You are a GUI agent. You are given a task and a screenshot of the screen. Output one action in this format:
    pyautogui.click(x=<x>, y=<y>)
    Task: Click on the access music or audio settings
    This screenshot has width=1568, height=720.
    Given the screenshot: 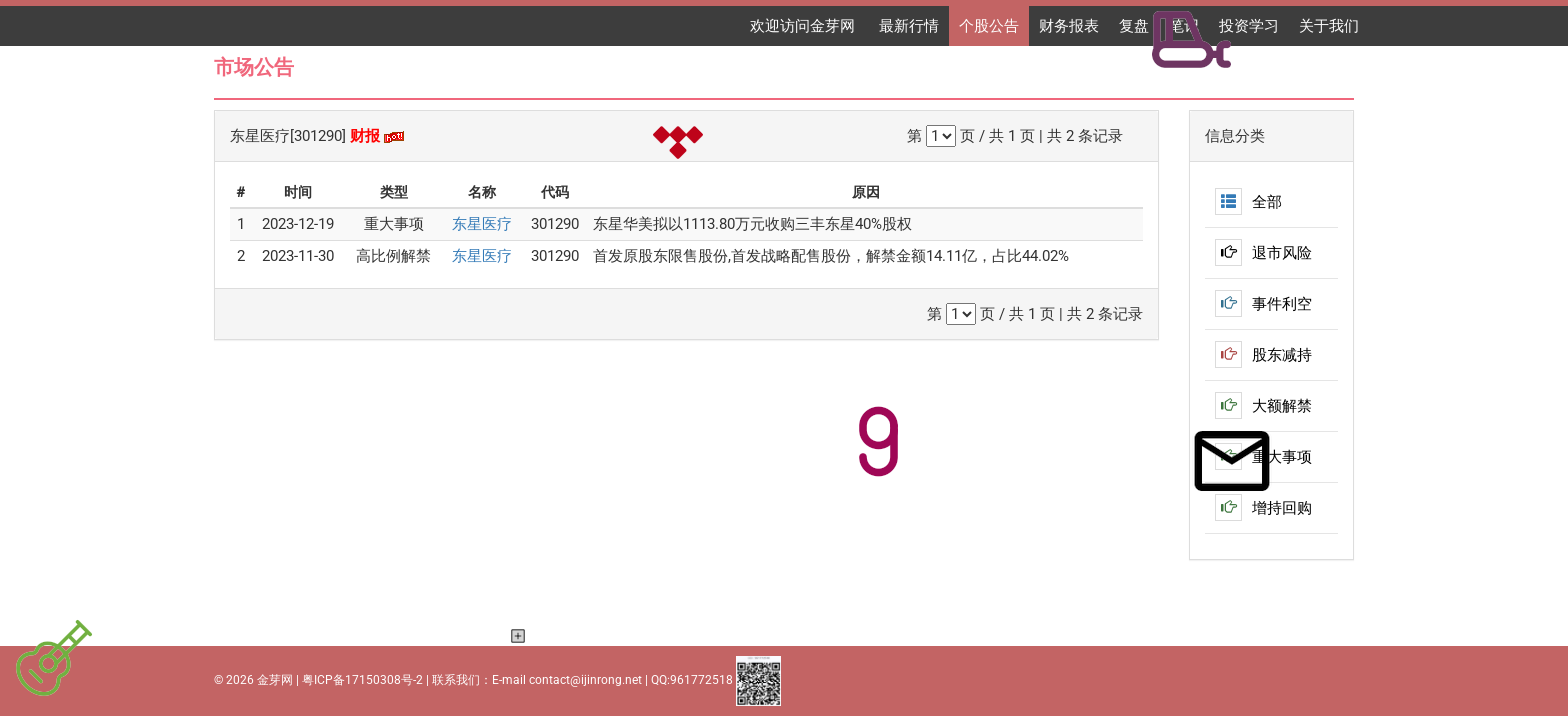 What is the action you would take?
    pyautogui.click(x=53, y=658)
    